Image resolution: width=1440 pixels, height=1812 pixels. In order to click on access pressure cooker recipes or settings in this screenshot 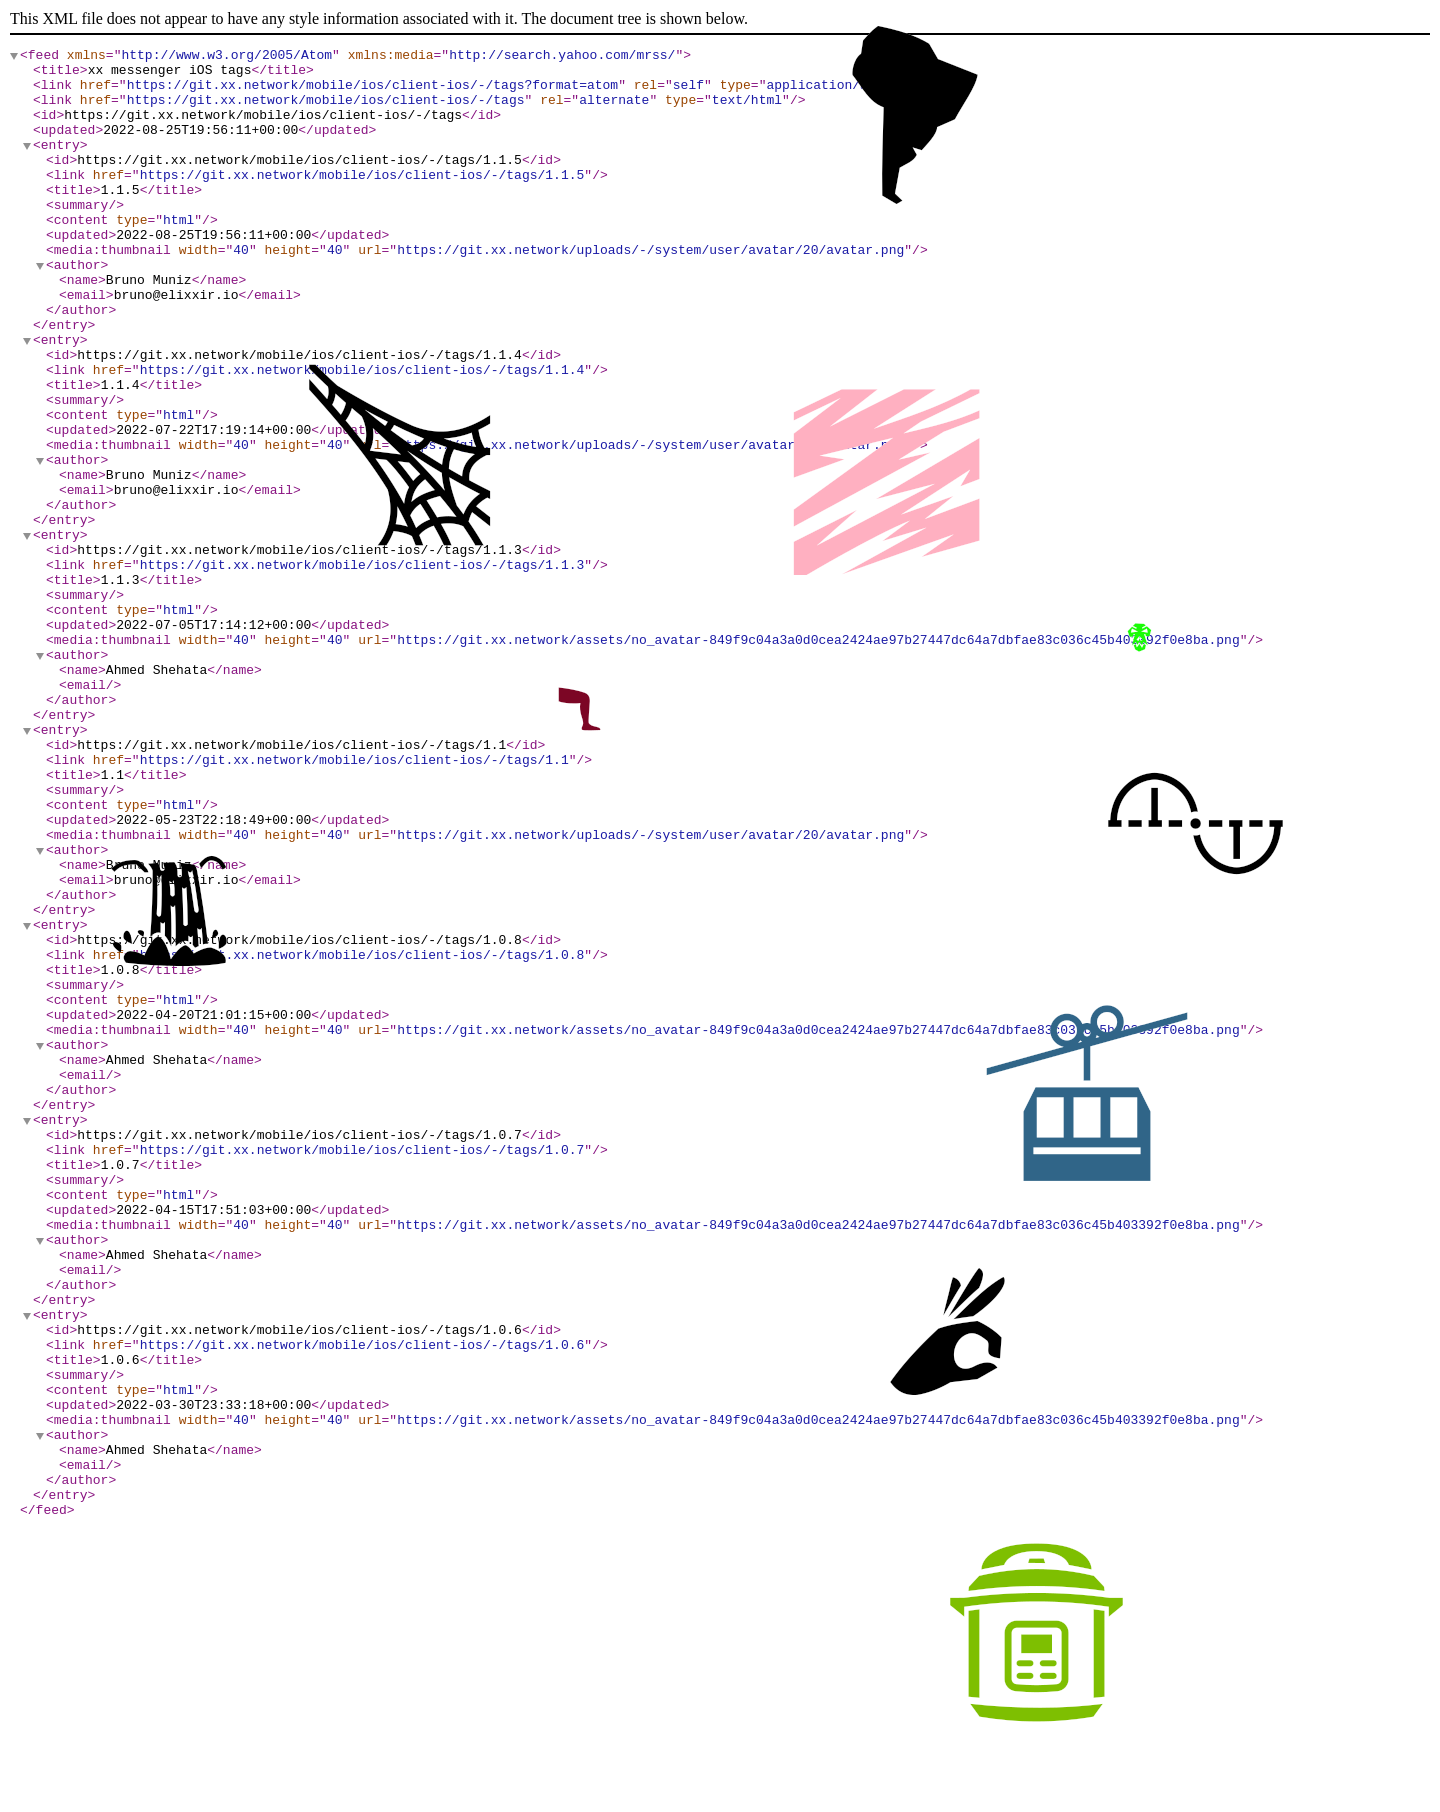, I will do `click(1036, 1632)`.